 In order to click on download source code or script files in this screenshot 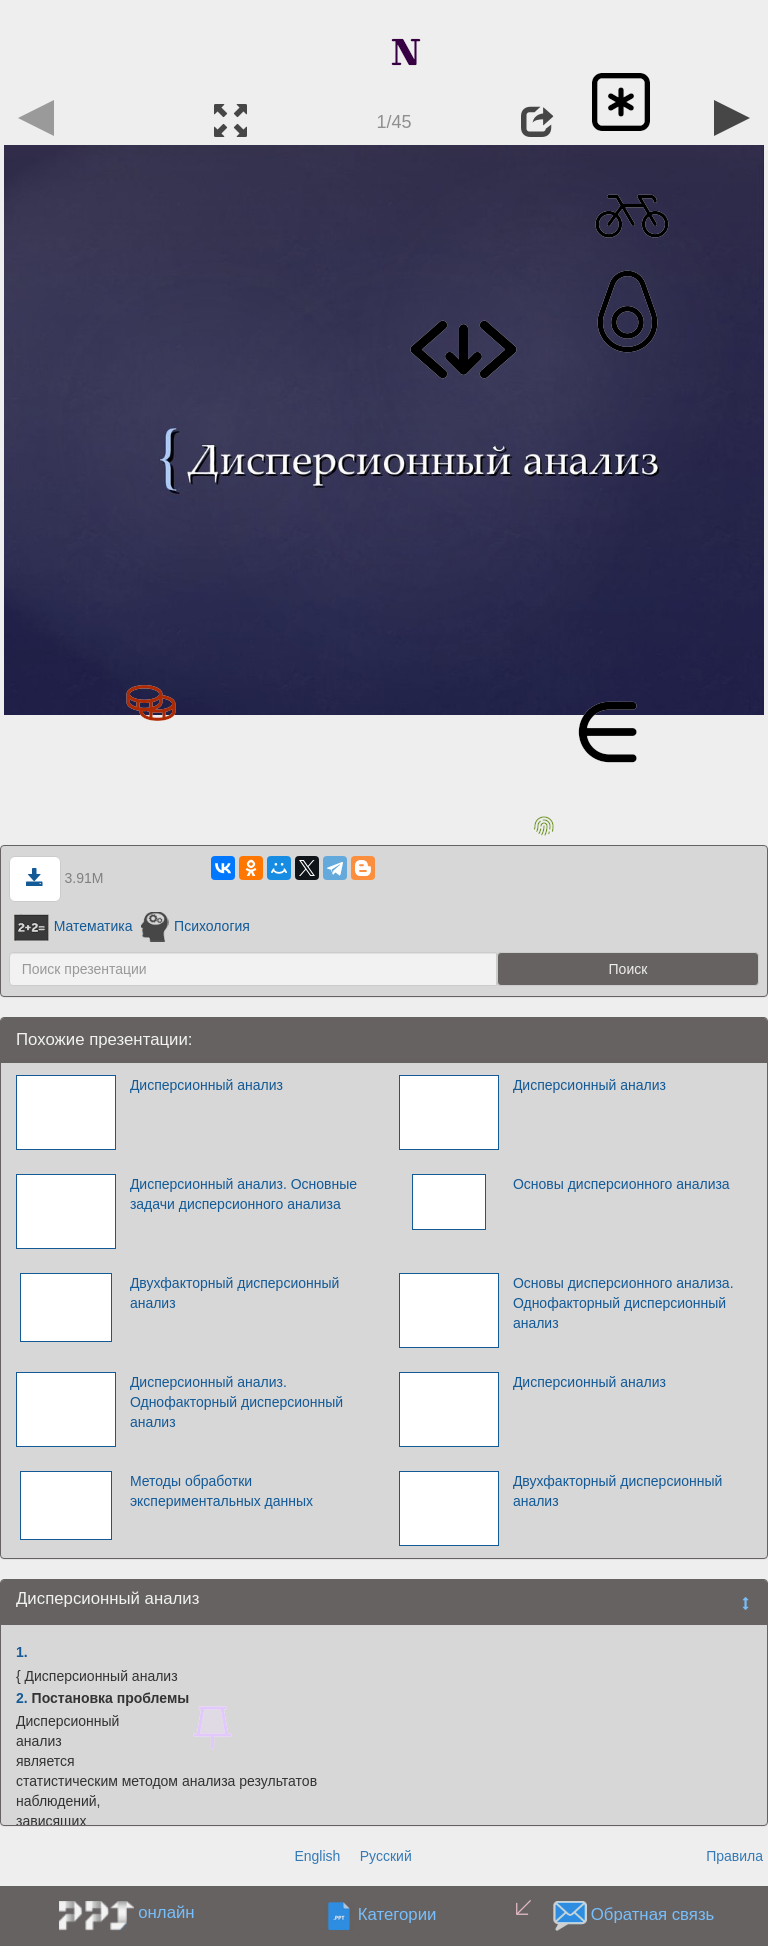, I will do `click(463, 349)`.